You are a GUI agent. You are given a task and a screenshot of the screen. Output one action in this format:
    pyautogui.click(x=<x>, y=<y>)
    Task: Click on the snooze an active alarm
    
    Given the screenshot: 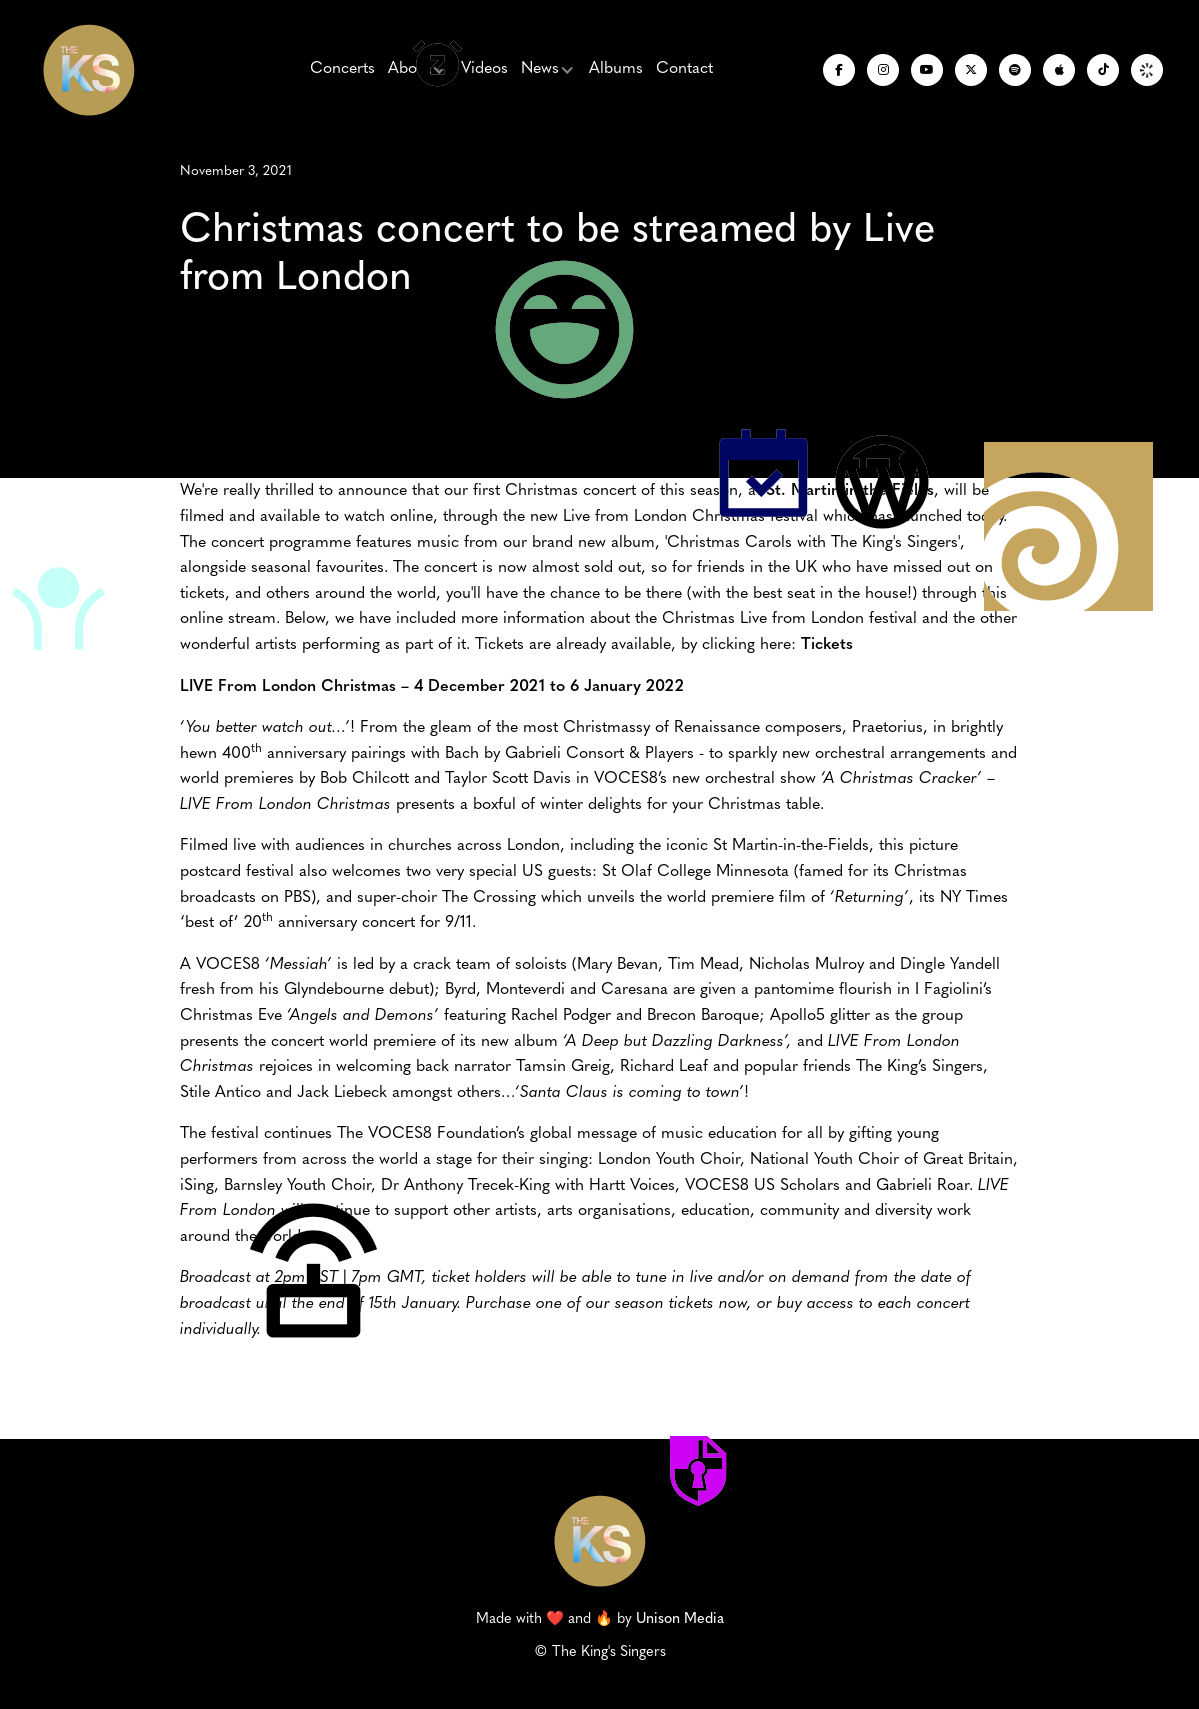 What is the action you would take?
    pyautogui.click(x=437, y=62)
    